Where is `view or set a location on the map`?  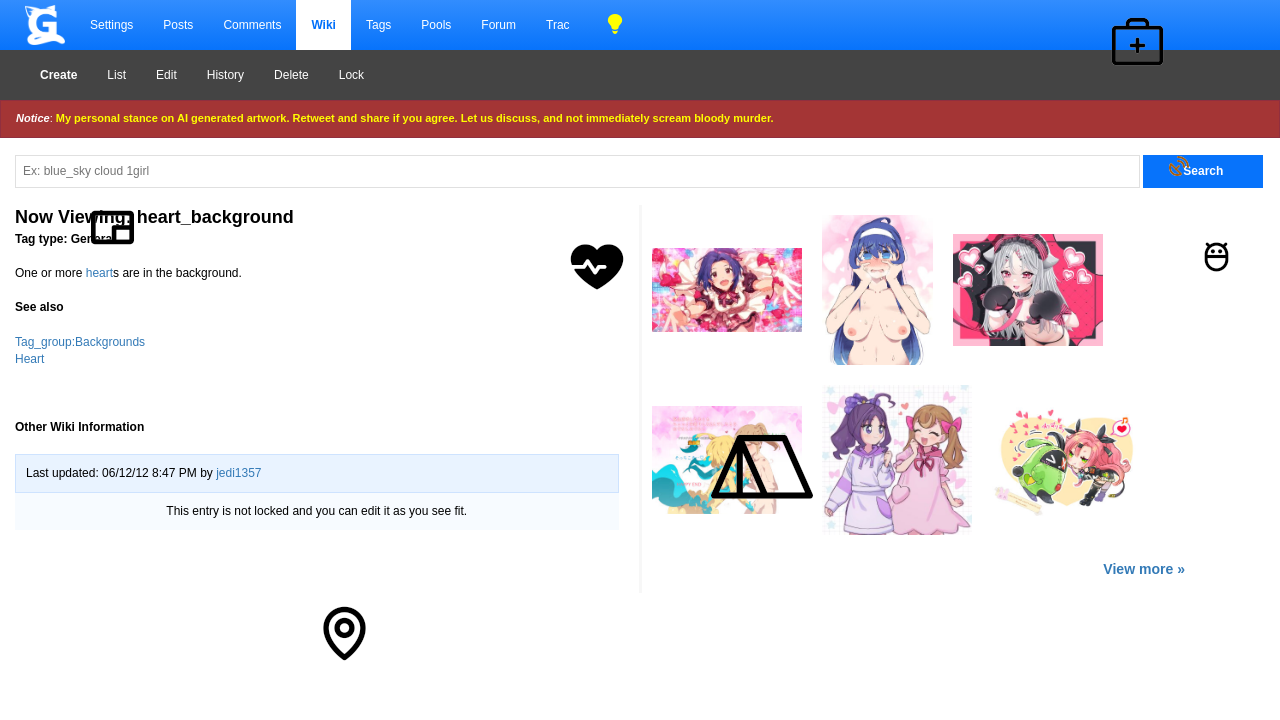
view or set a location on the map is located at coordinates (344, 633).